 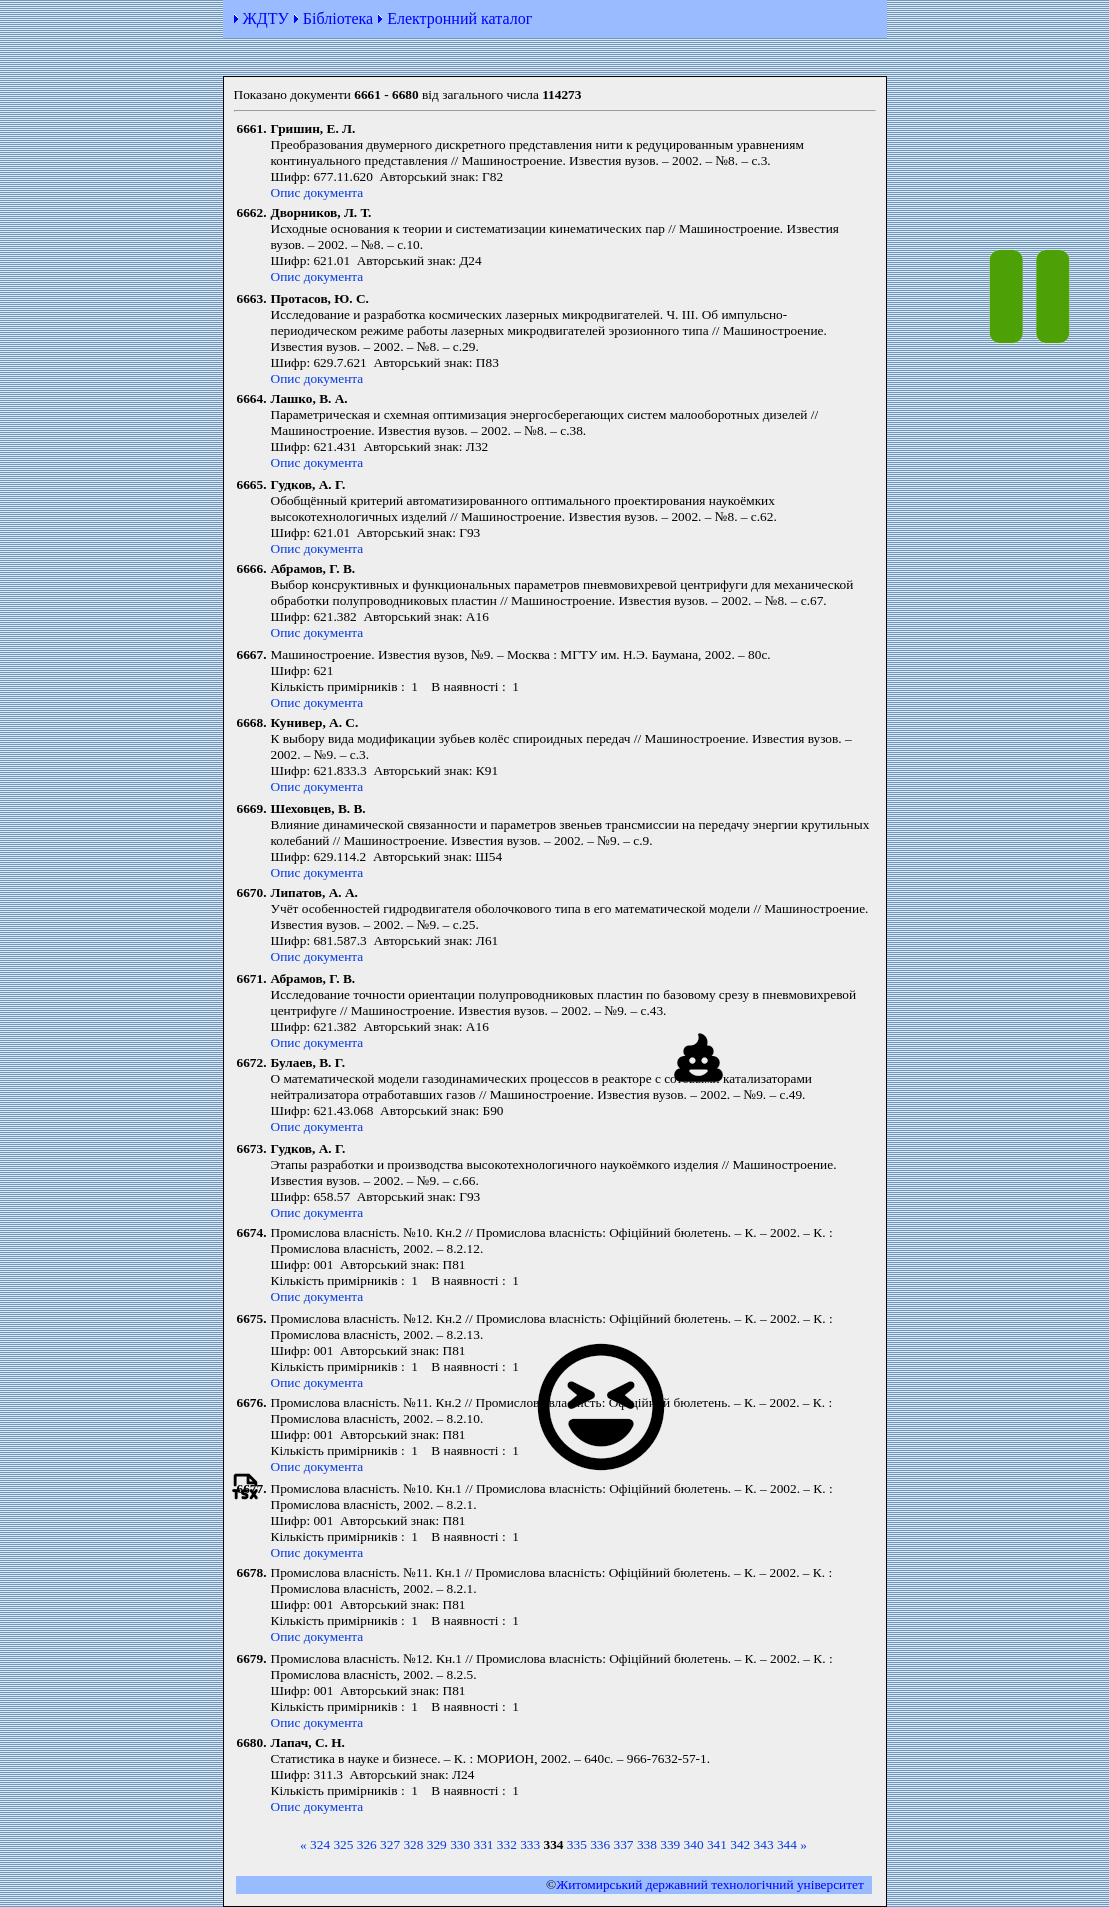 What do you see at coordinates (601, 1407) in the screenshot?
I see `react with a laughing emoji` at bounding box center [601, 1407].